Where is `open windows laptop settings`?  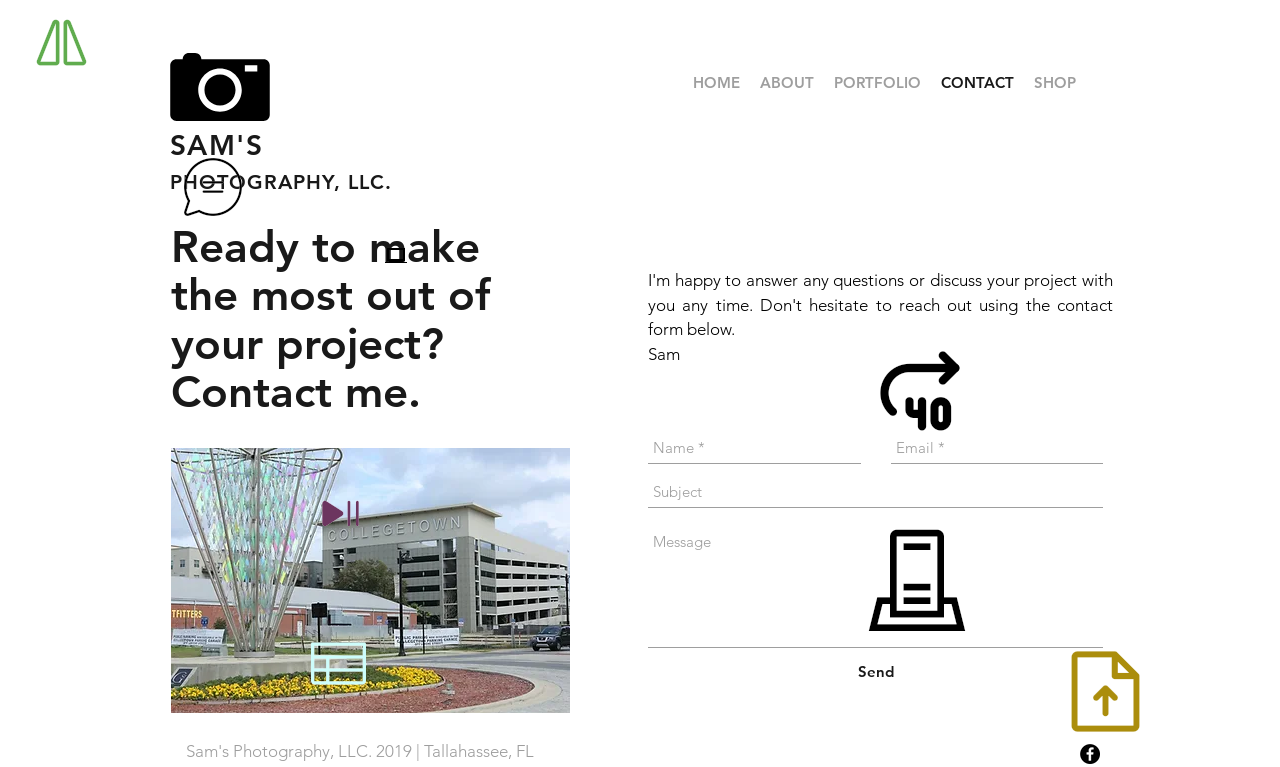
open windows laptop settings is located at coordinates (396, 256).